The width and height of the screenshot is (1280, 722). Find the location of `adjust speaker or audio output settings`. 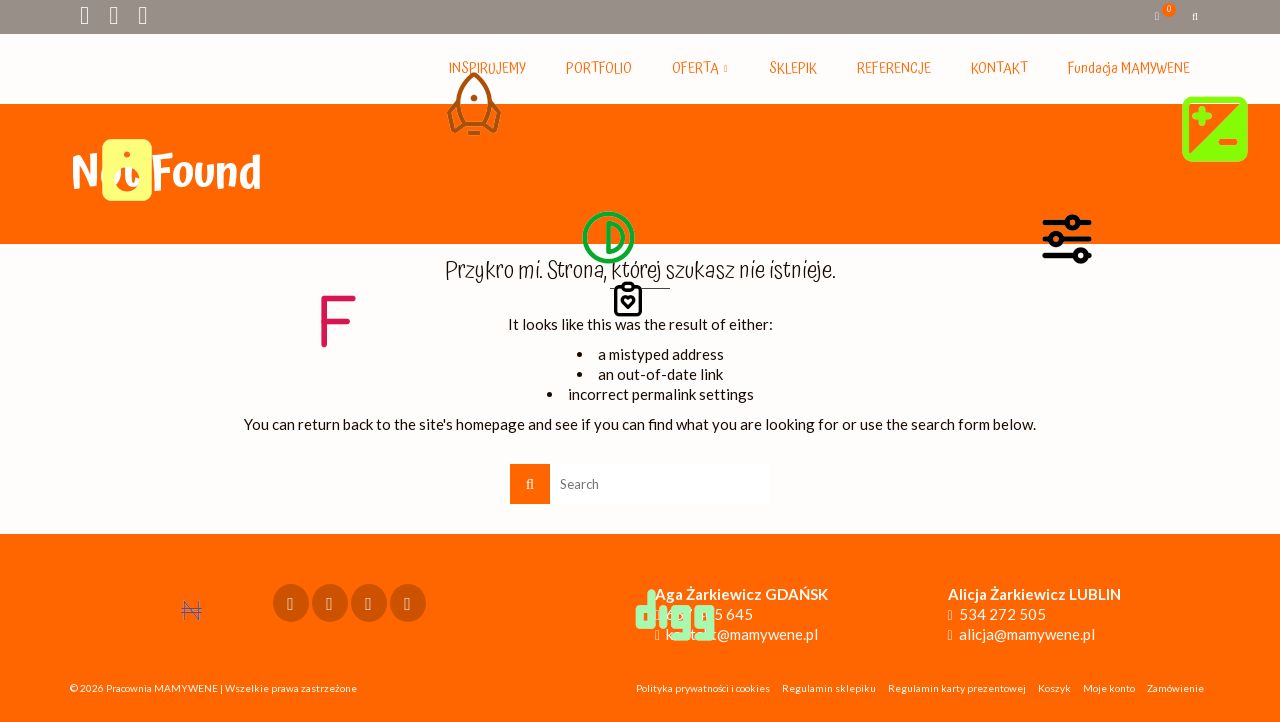

adjust speaker or audio output settings is located at coordinates (127, 170).